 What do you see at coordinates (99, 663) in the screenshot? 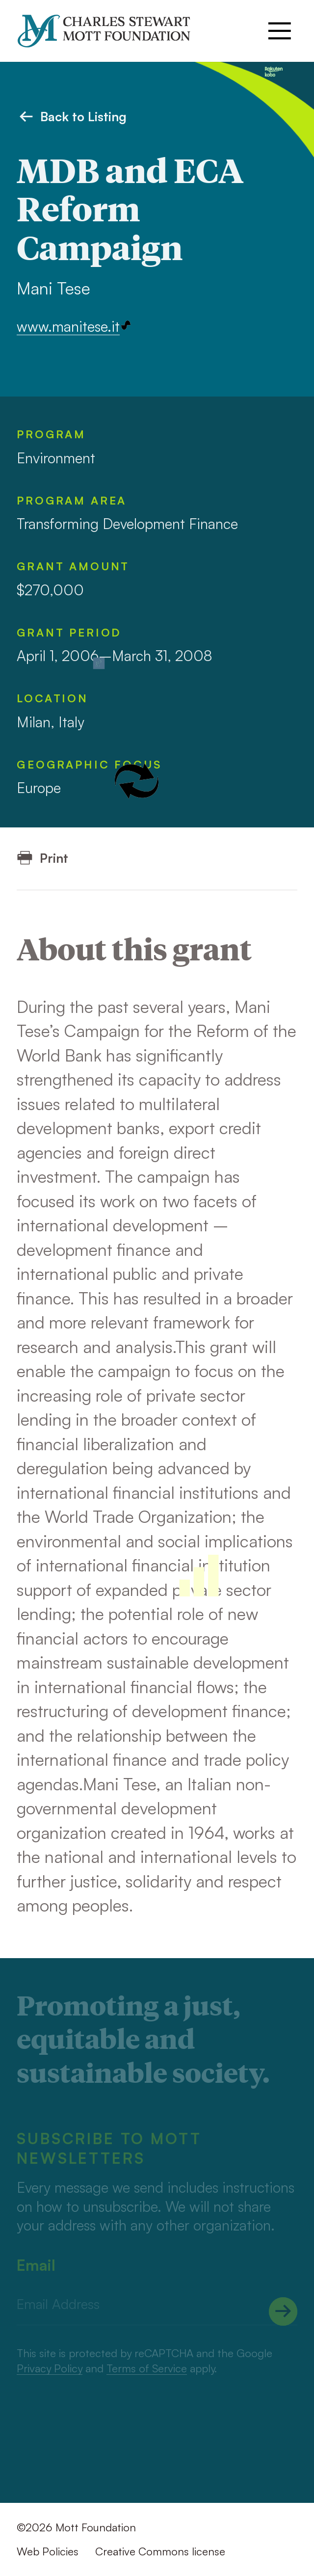
I see `visit ResearchGate profile or page` at bounding box center [99, 663].